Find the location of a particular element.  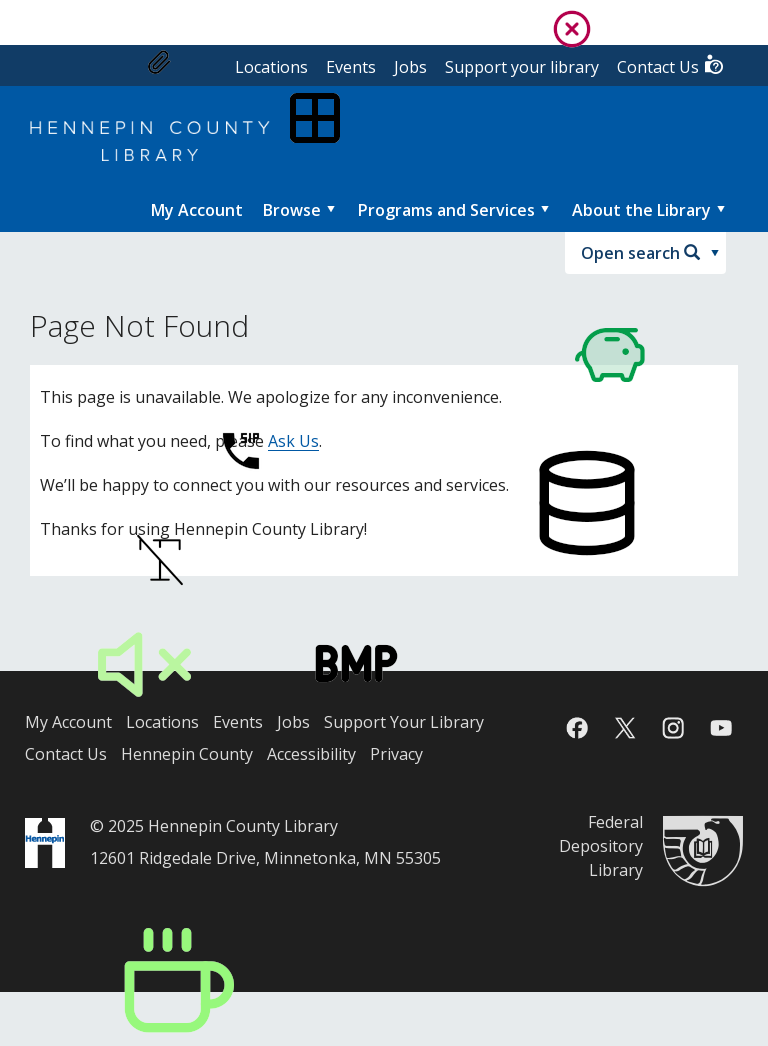

attach a file to your message is located at coordinates (159, 62).